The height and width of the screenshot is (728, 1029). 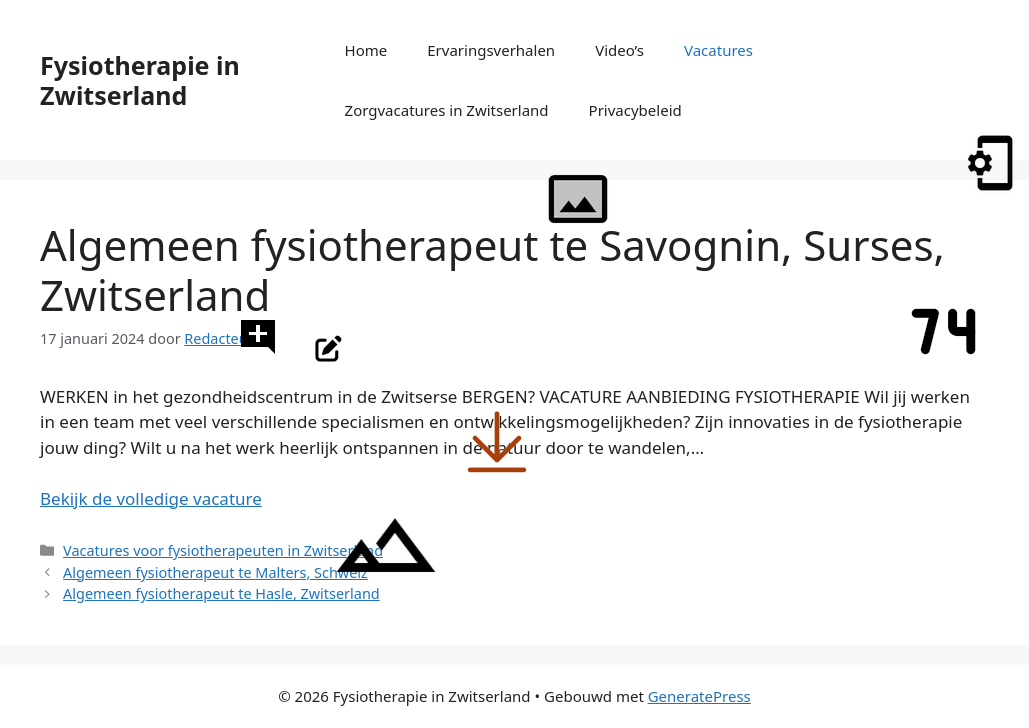 What do you see at coordinates (328, 348) in the screenshot?
I see `edit or modify content` at bounding box center [328, 348].